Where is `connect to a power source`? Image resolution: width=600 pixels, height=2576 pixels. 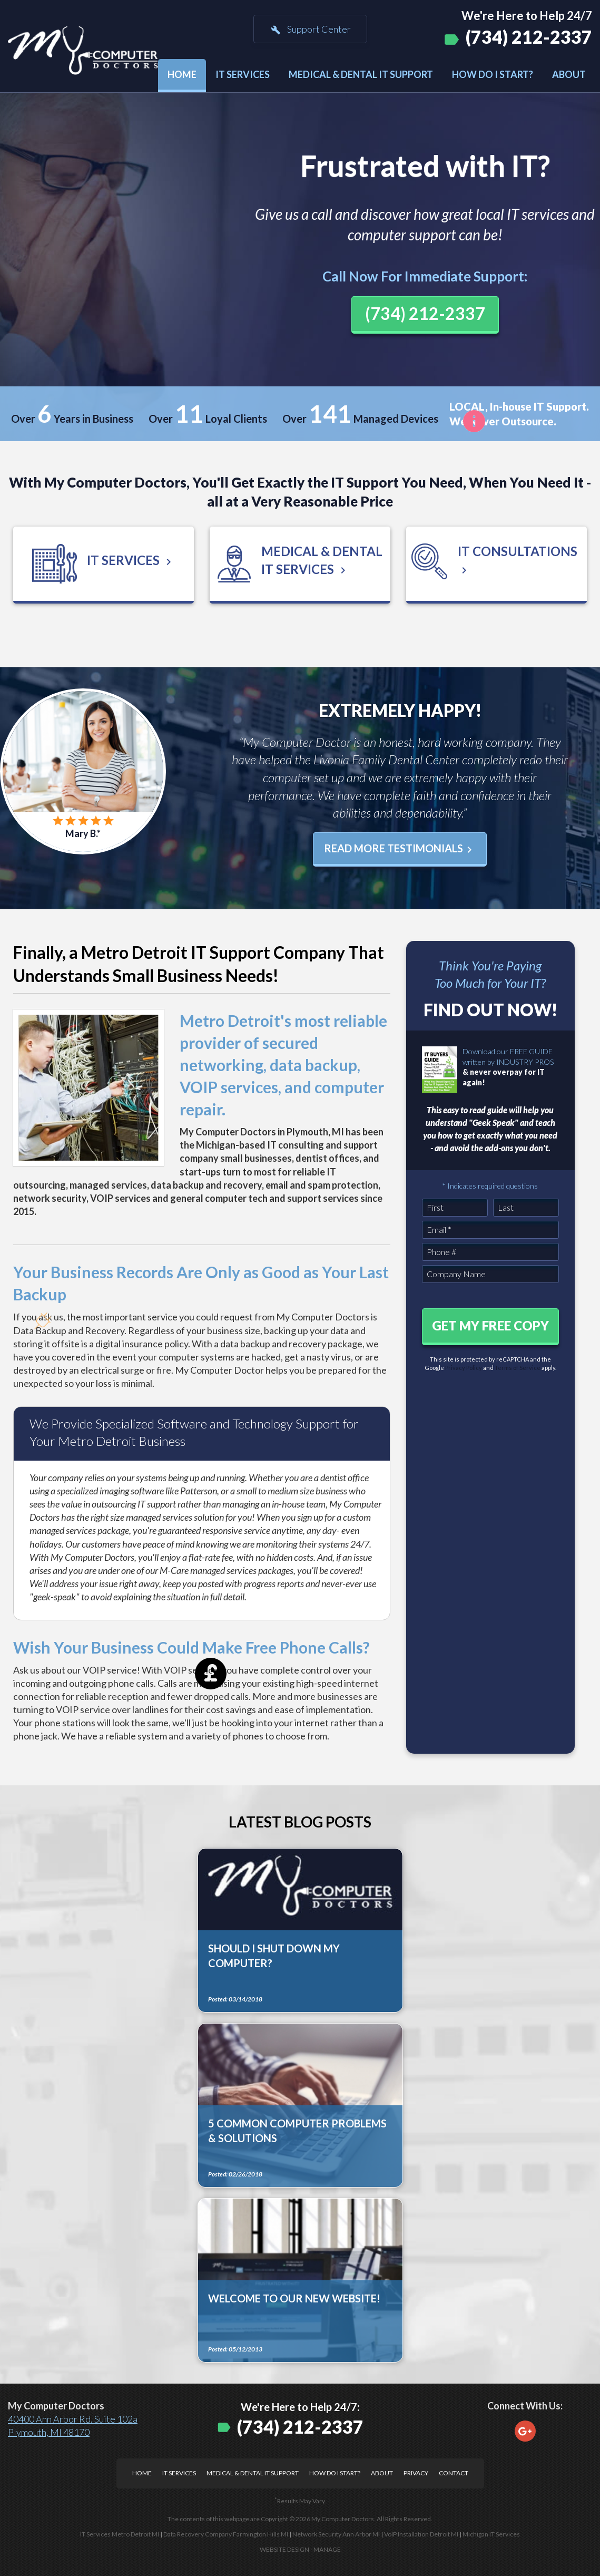 connect to a power source is located at coordinates (42, 1321).